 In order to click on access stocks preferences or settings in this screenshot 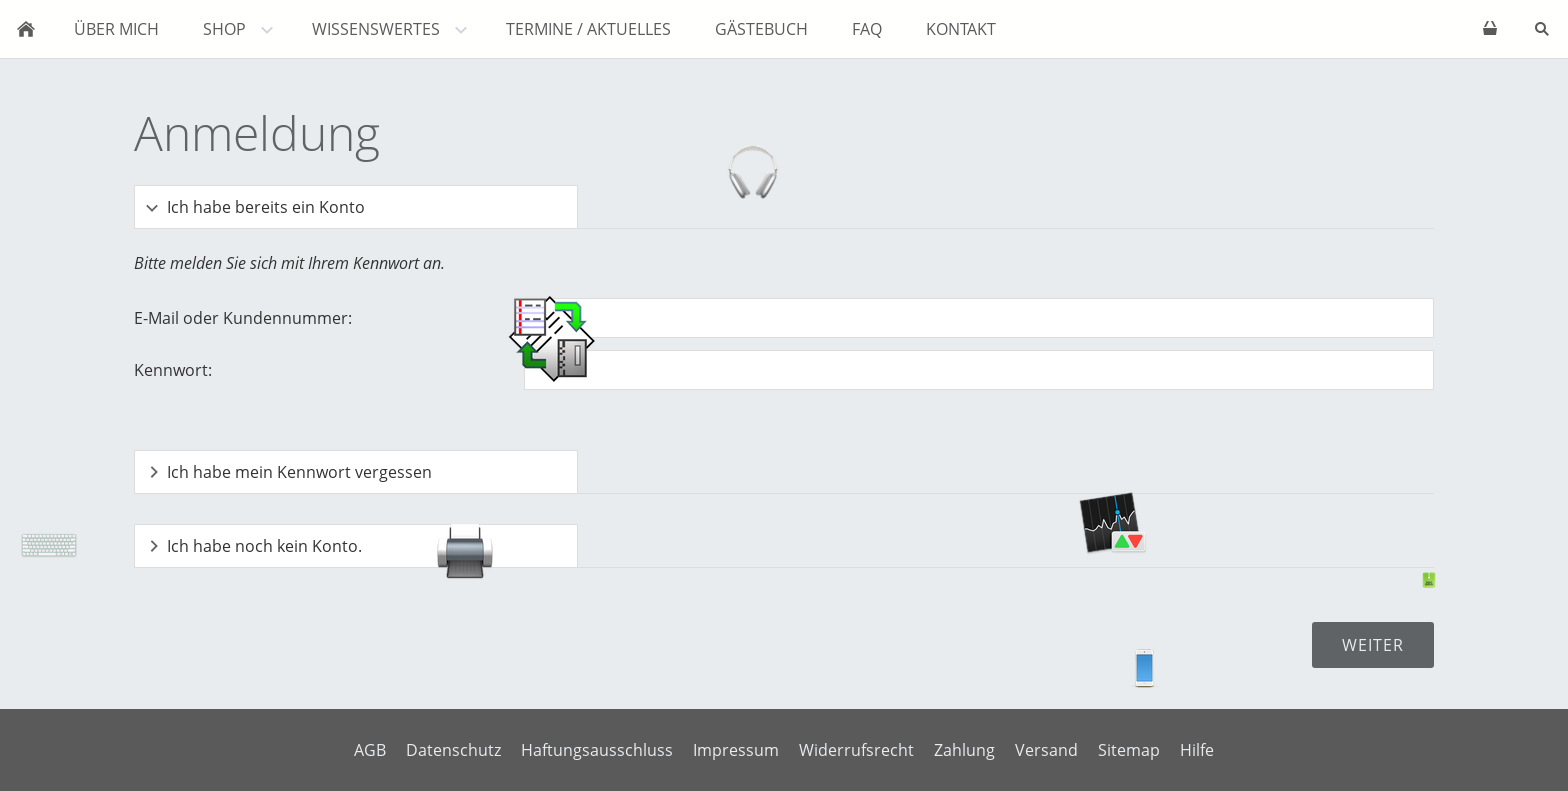, I will do `click(1112, 522)`.